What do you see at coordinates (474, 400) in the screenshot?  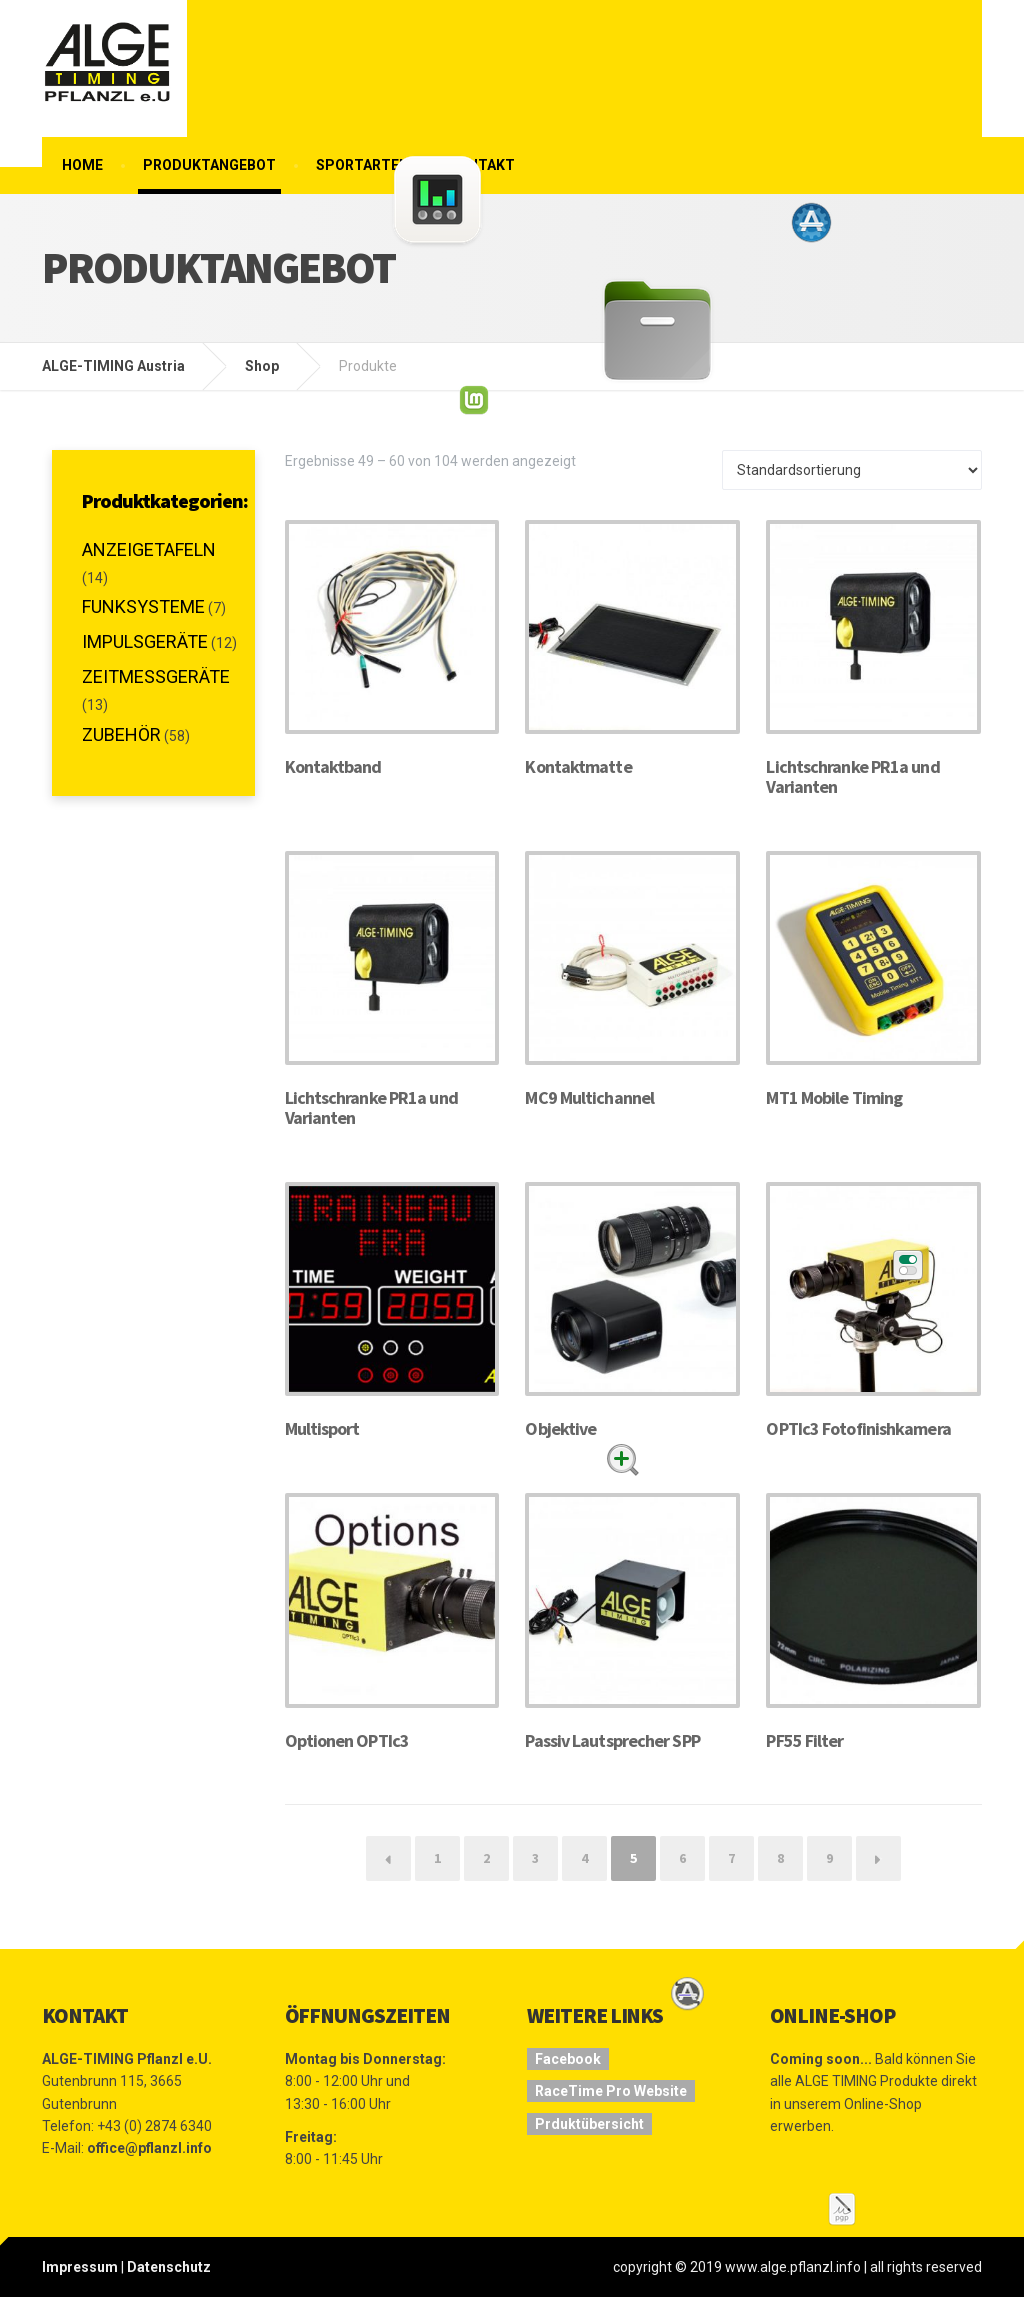 I see `open linux mint application` at bounding box center [474, 400].